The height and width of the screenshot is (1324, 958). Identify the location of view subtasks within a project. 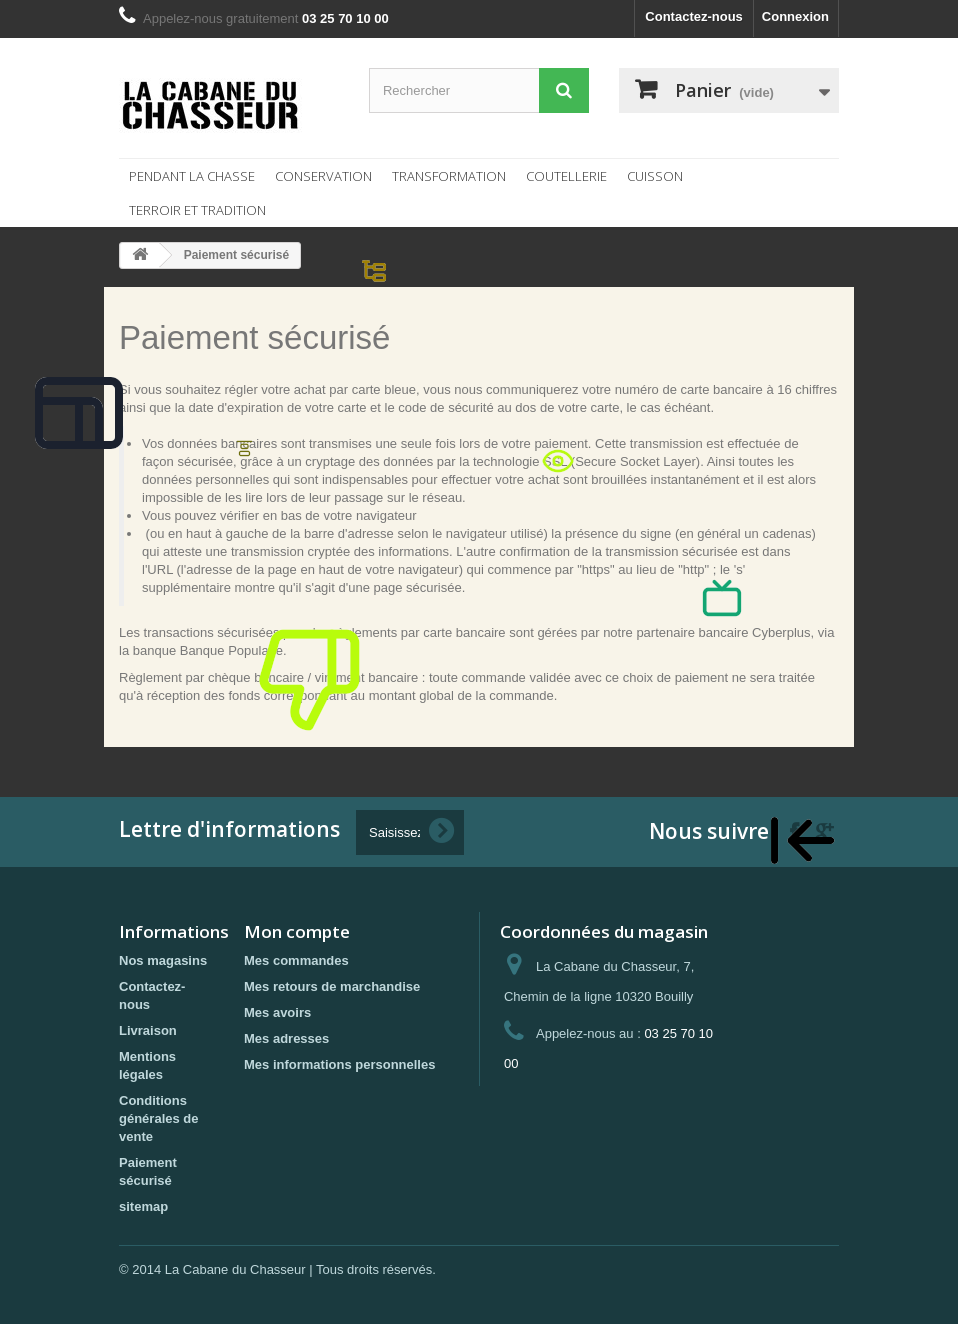
(374, 271).